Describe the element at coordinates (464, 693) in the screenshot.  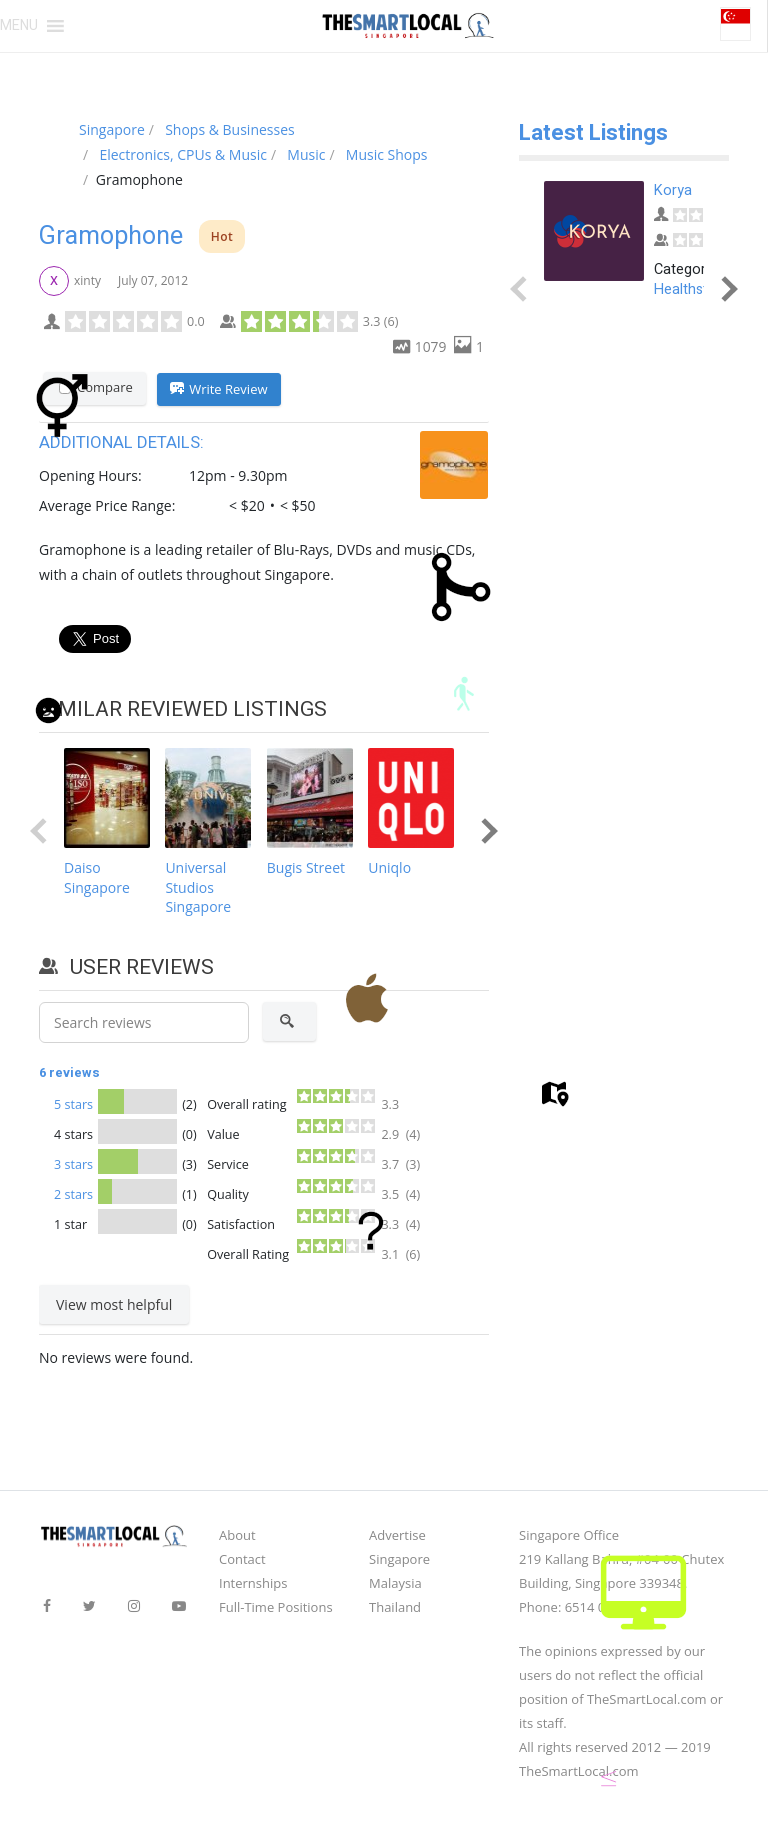
I see `get walking directions` at that location.